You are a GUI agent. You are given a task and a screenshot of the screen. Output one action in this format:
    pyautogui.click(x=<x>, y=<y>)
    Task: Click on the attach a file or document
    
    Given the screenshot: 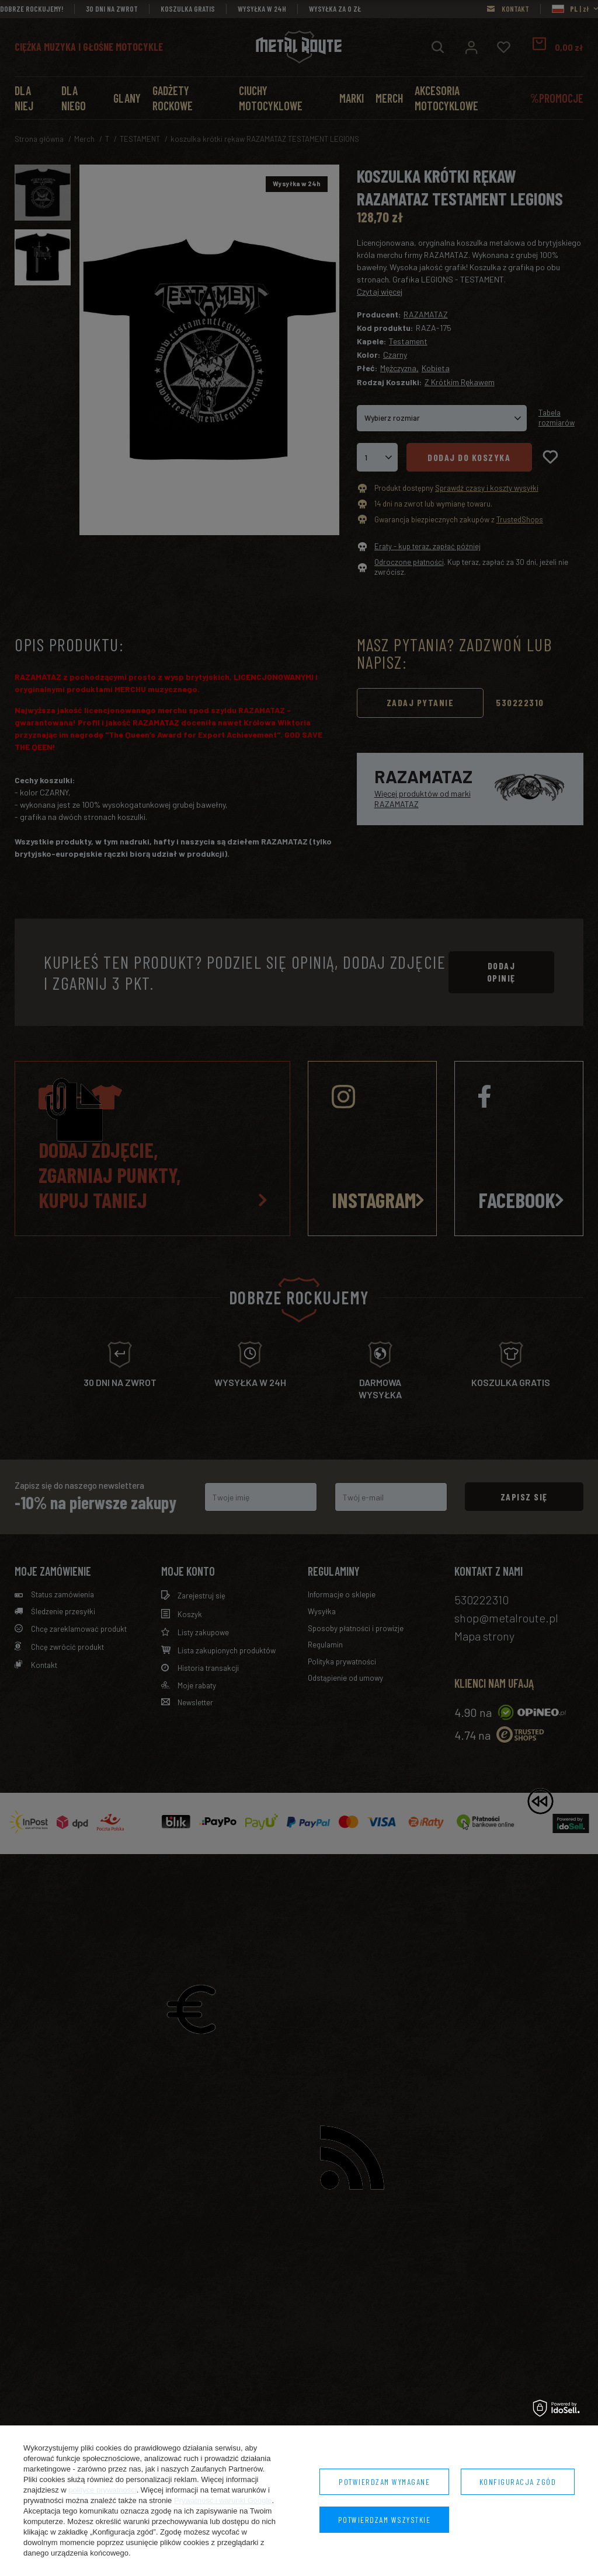 What is the action you would take?
    pyautogui.click(x=74, y=1111)
    